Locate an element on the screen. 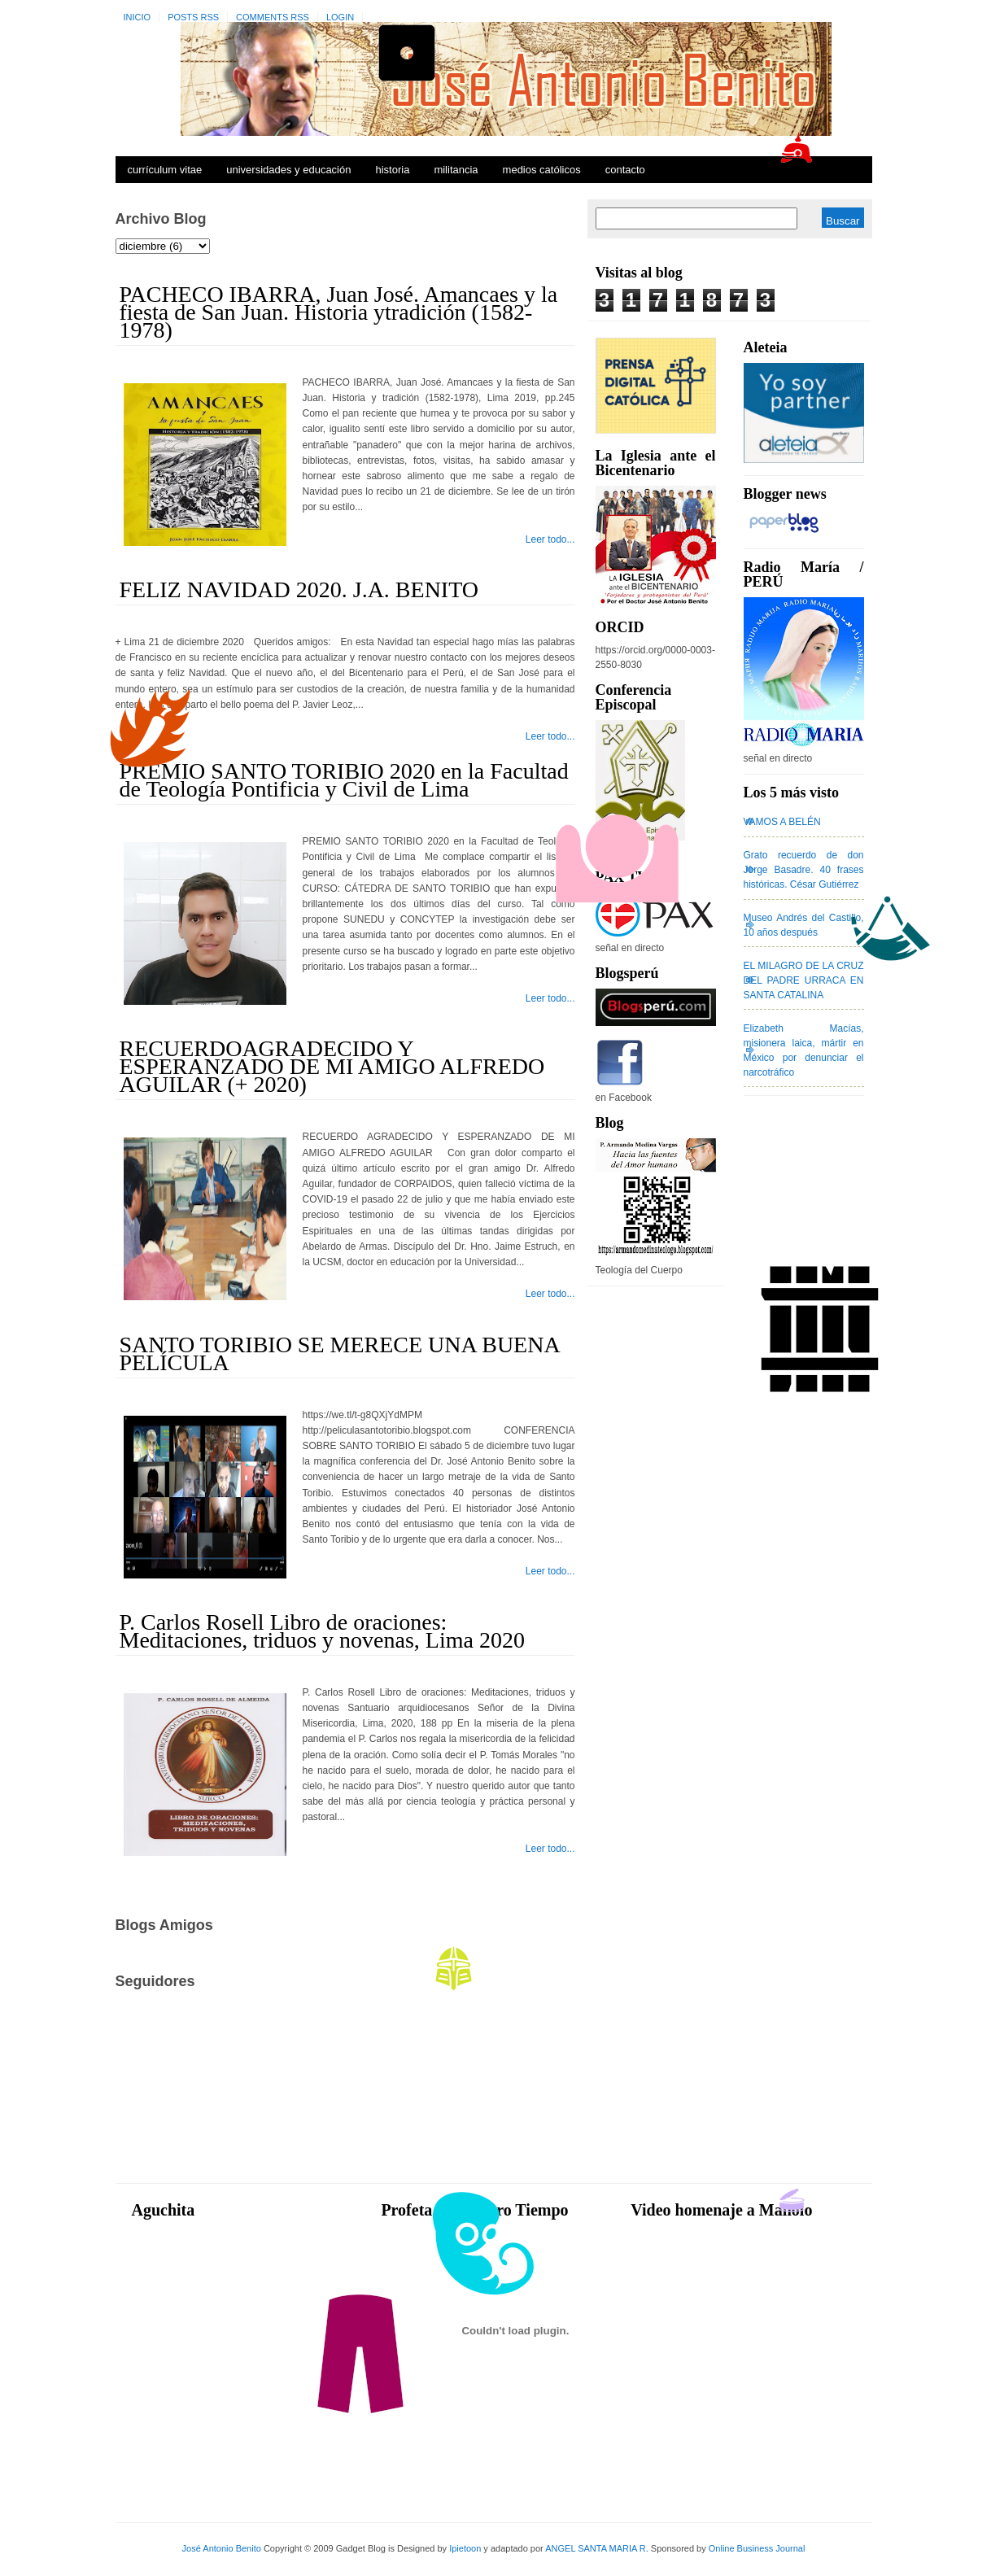 This screenshot has width=991, height=2576. select prussian/german historical faction is located at coordinates (797, 149).